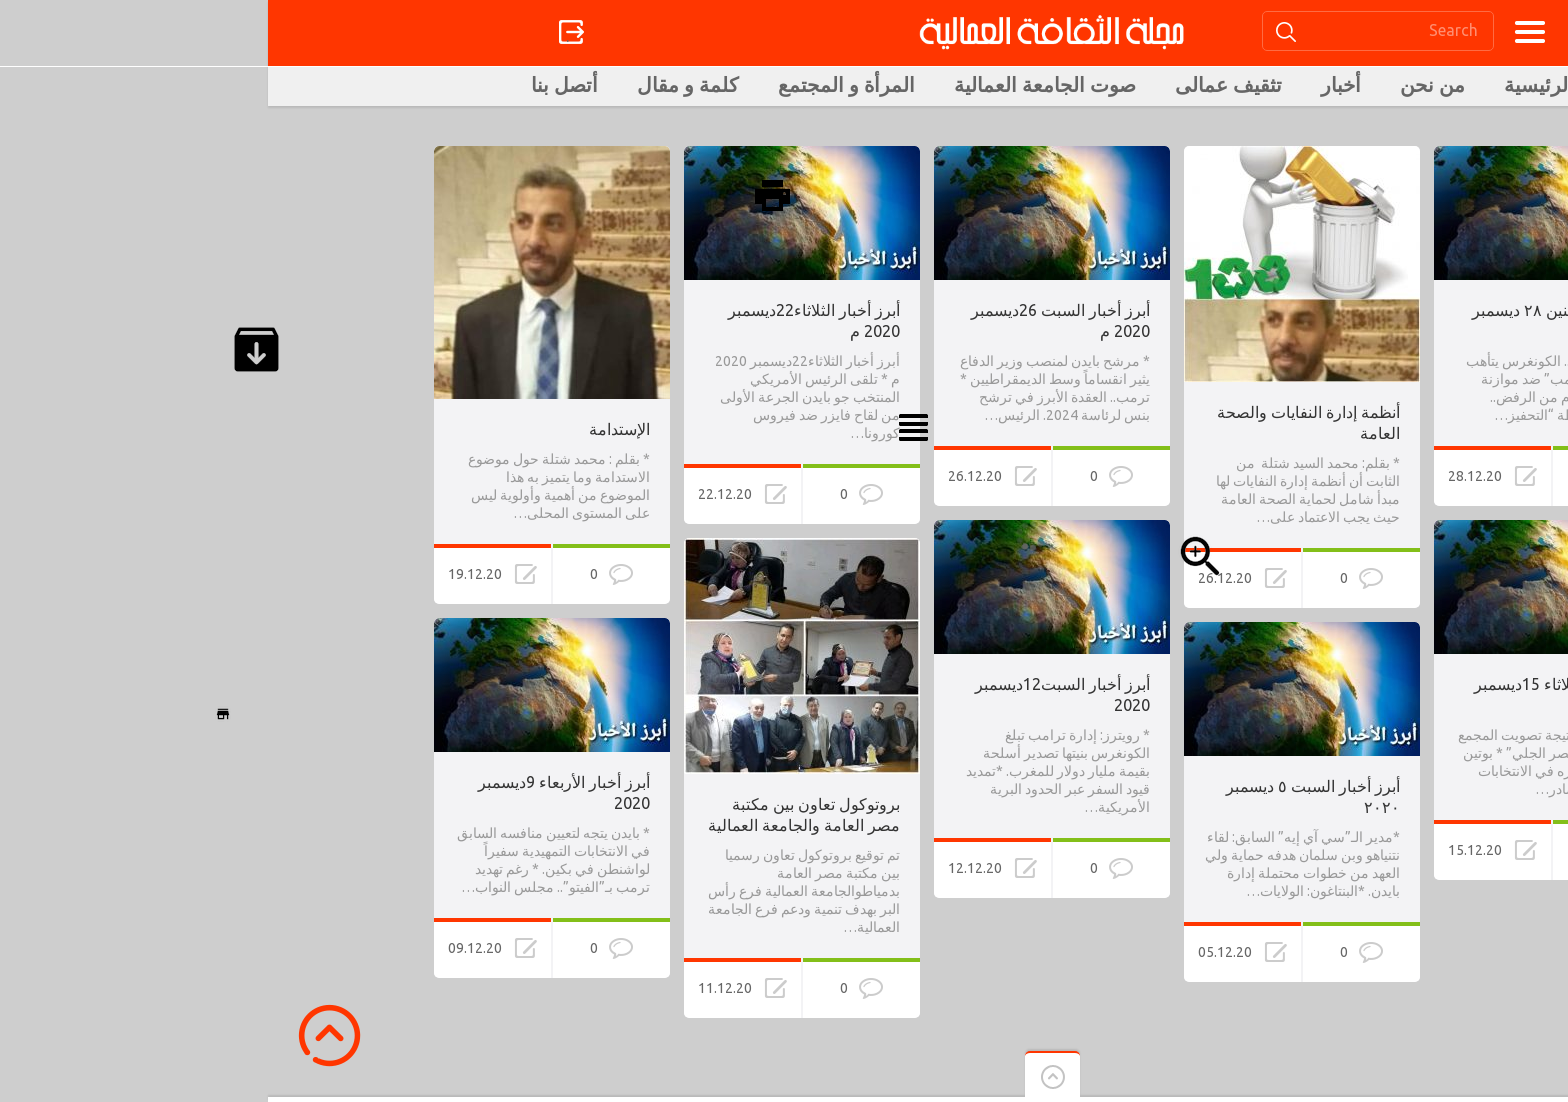 Image resolution: width=1568 pixels, height=1102 pixels. Describe the element at coordinates (256, 349) in the screenshot. I see `download to storage or archive` at that location.